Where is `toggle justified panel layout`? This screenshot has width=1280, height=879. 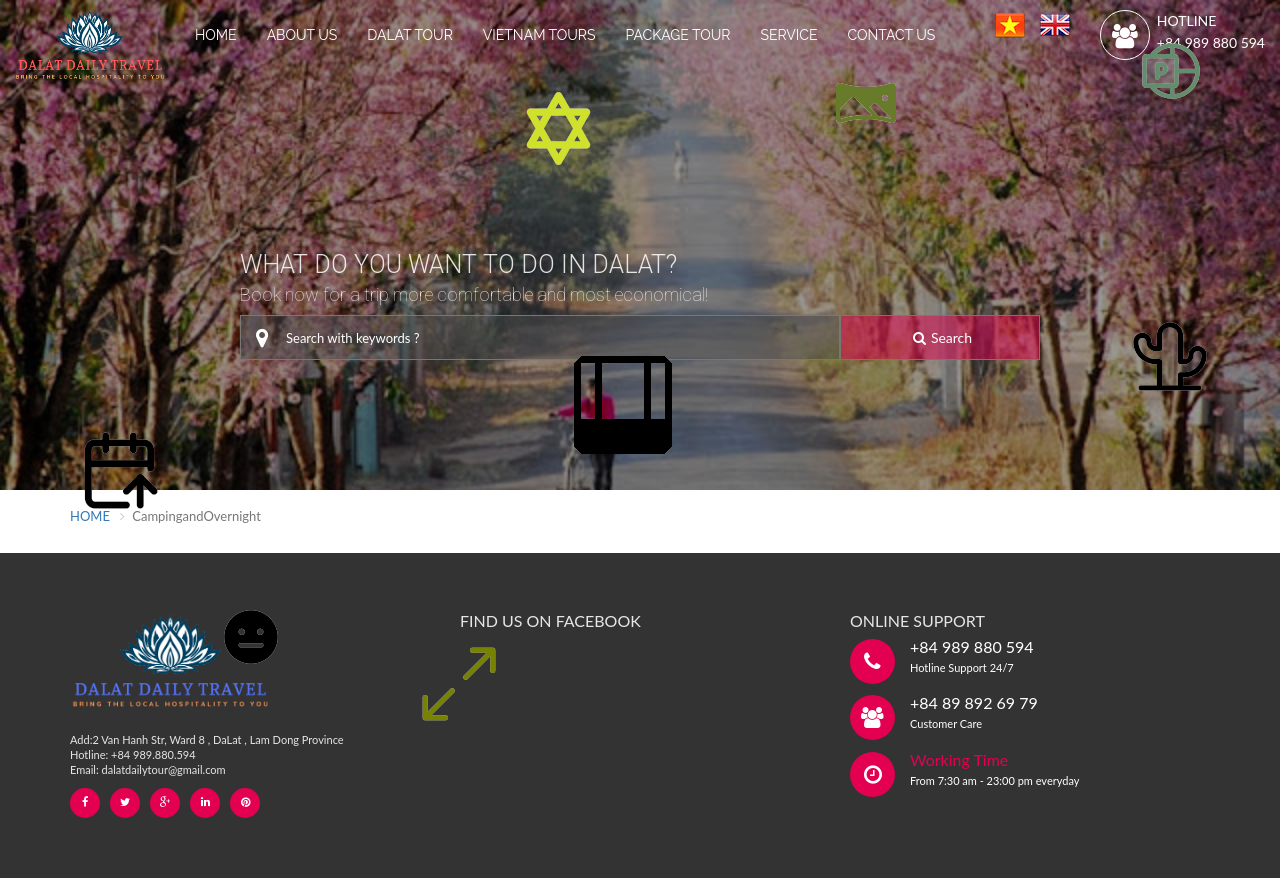 toggle justified panel layout is located at coordinates (623, 405).